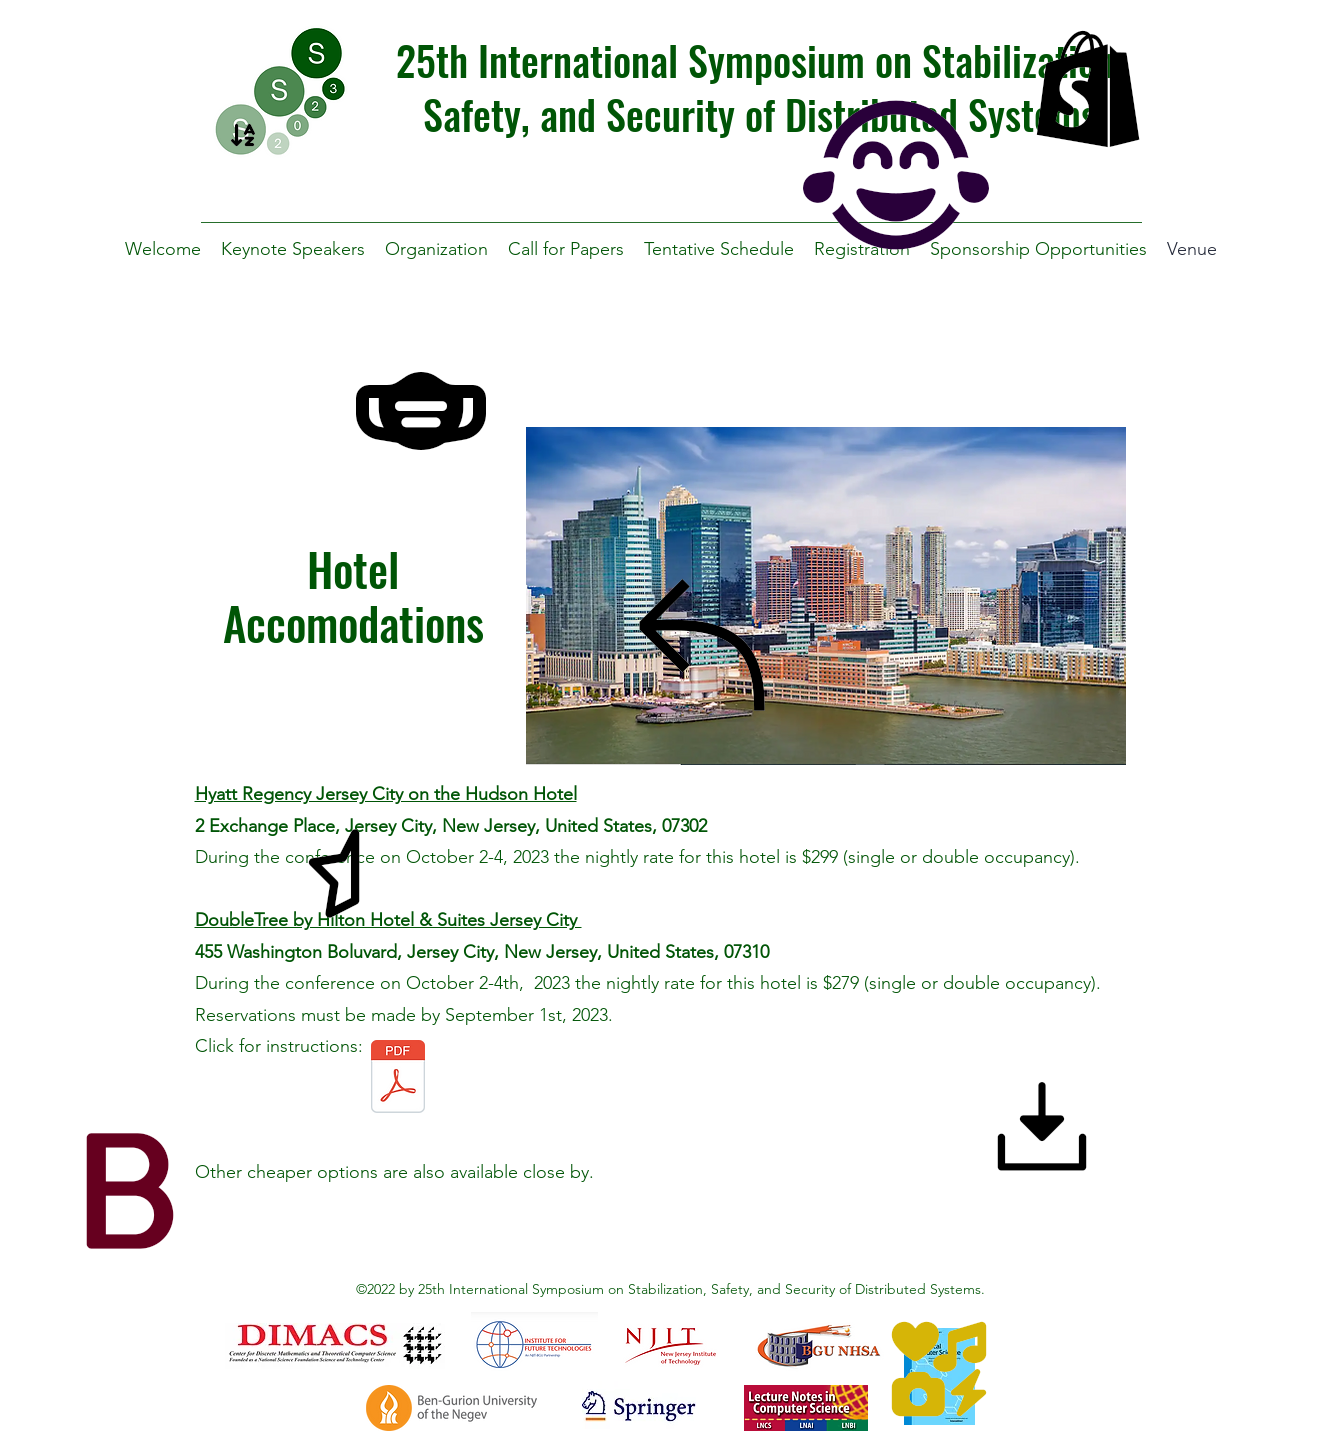 The height and width of the screenshot is (1441, 1341). I want to click on download a file to your device, so click(1042, 1130).